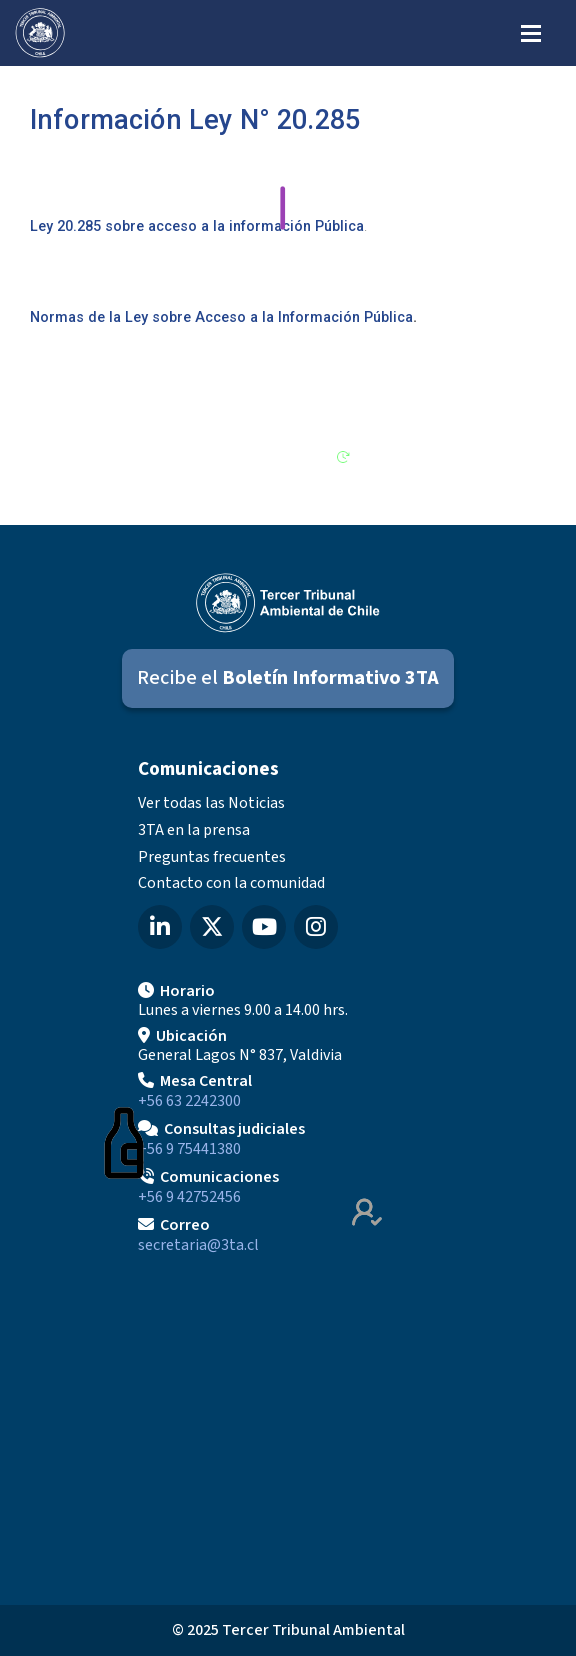 This screenshot has height=1656, width=576. What do you see at coordinates (124, 1143) in the screenshot?
I see `browse wine selection` at bounding box center [124, 1143].